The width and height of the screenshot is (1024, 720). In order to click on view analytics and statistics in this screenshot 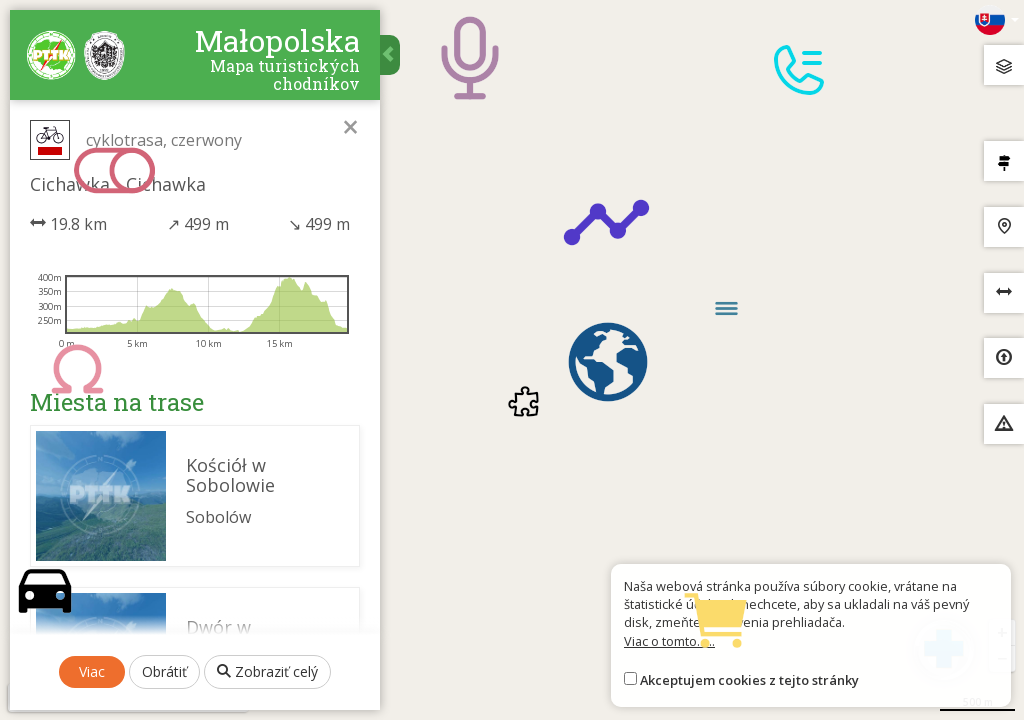, I will do `click(606, 222)`.